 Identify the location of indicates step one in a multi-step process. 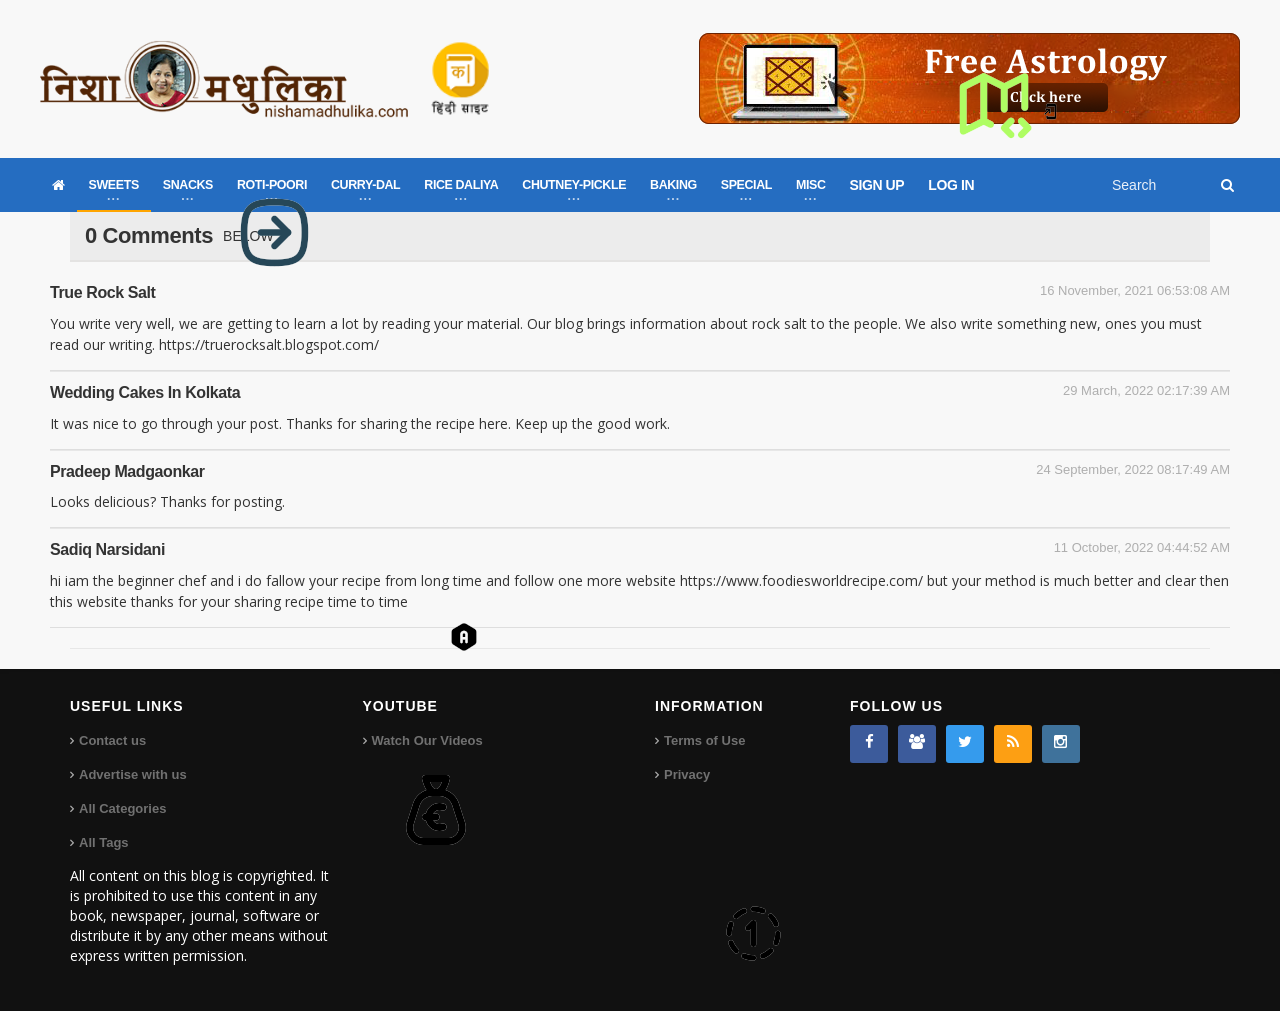
(753, 933).